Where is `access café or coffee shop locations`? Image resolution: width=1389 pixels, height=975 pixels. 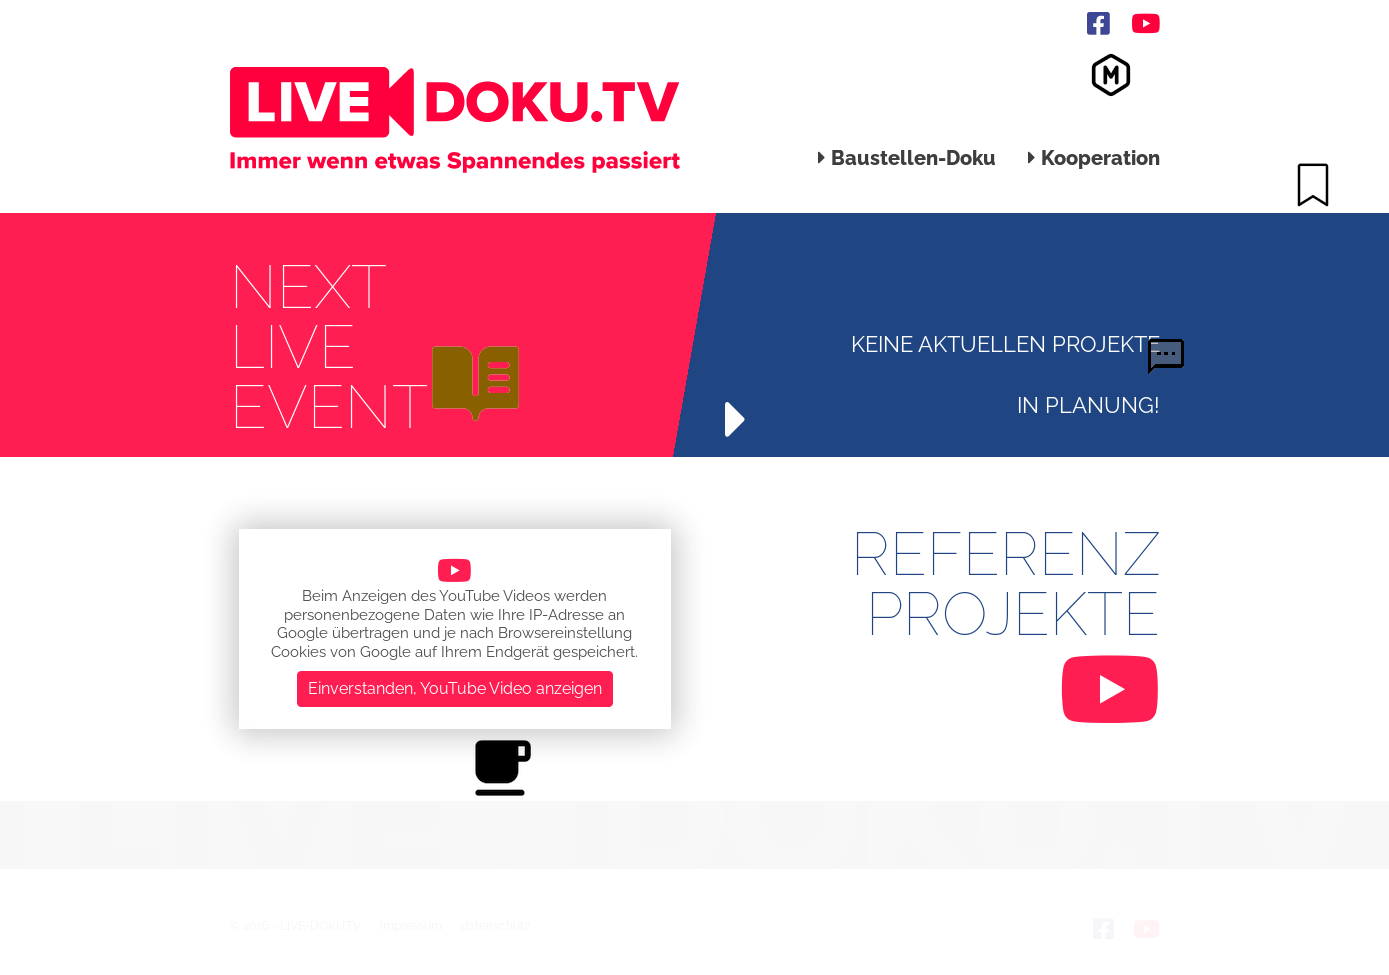 access café or coffee shop locations is located at coordinates (500, 768).